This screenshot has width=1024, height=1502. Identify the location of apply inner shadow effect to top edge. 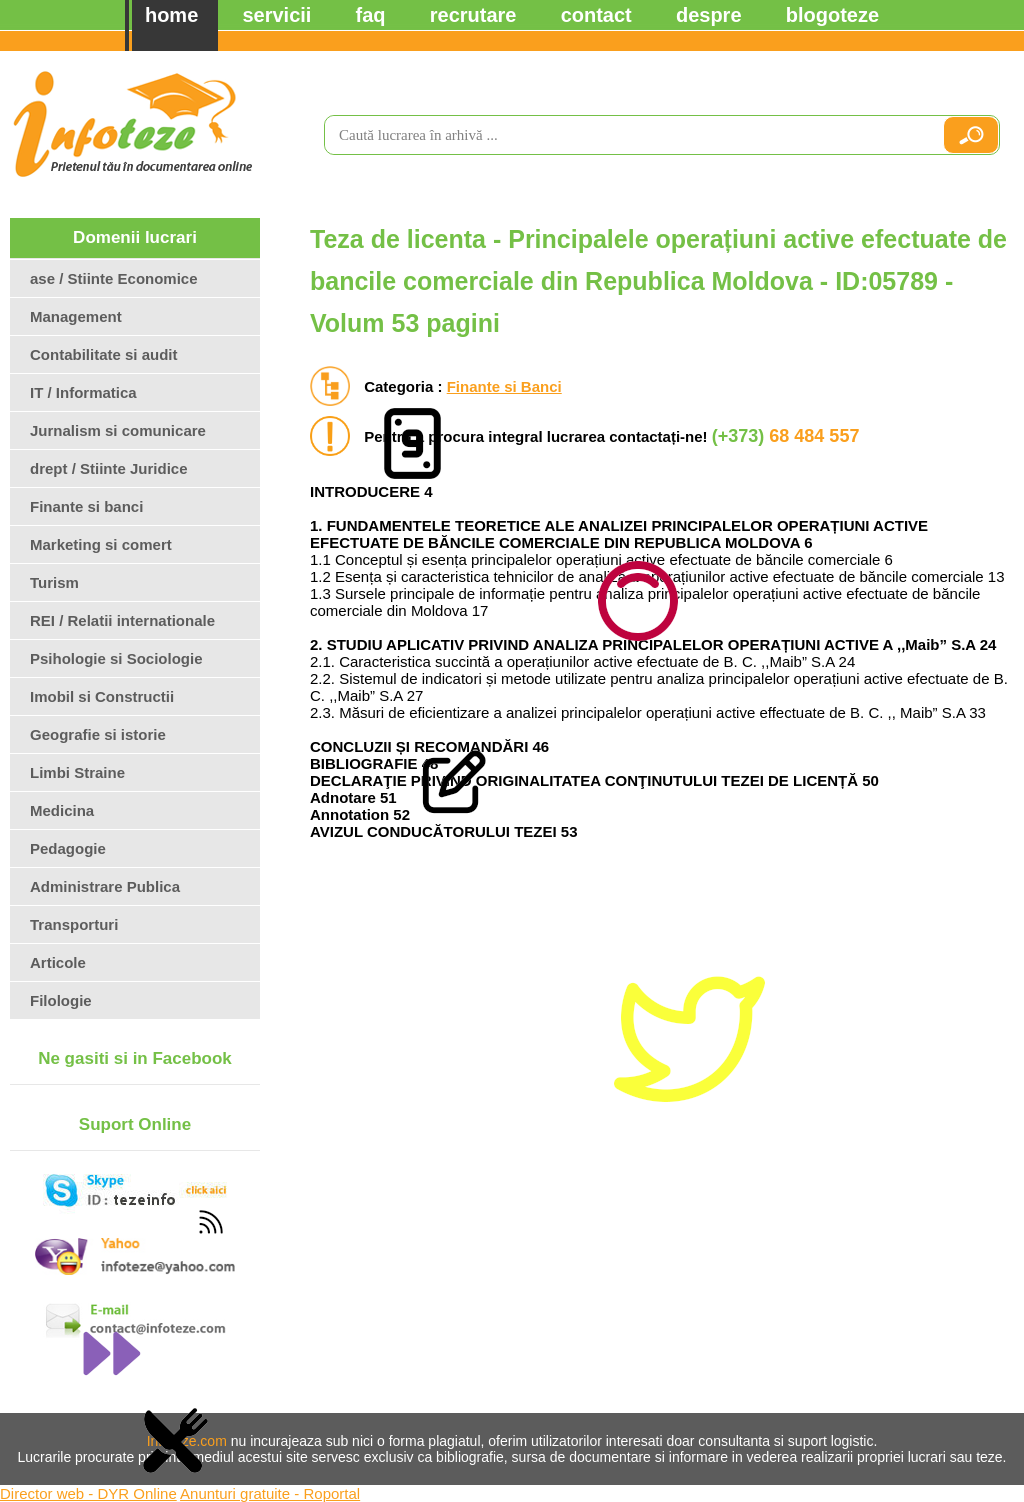
(638, 601).